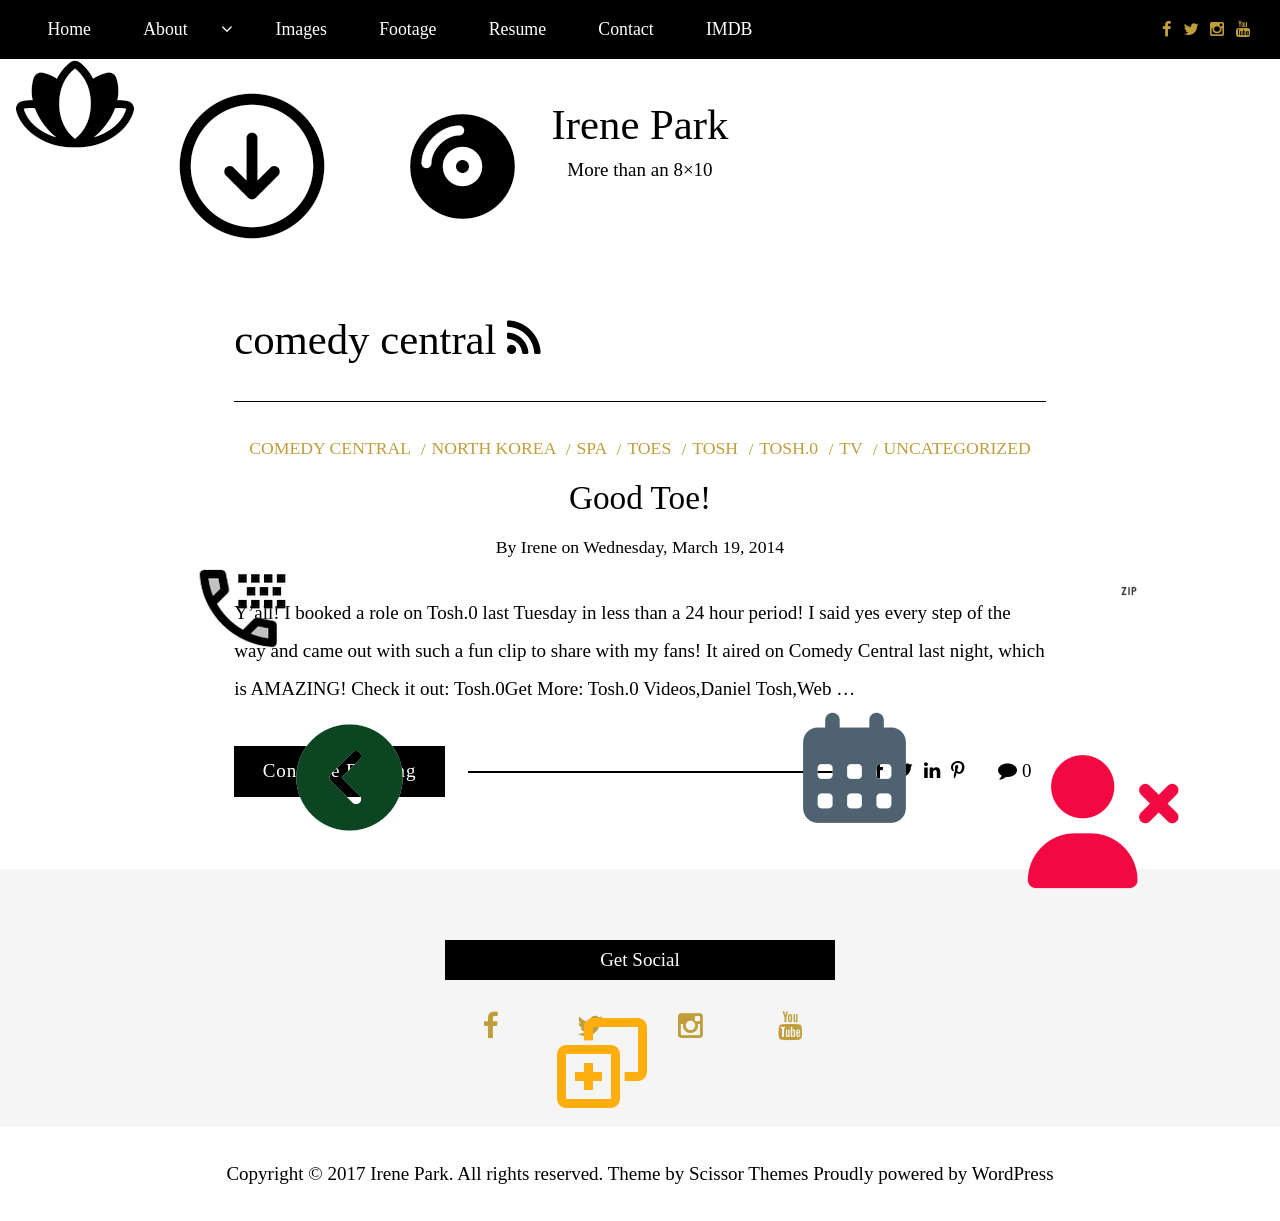 Image resolution: width=1280 pixels, height=1221 pixels. Describe the element at coordinates (1099, 820) in the screenshot. I see `remove a user or contact` at that location.